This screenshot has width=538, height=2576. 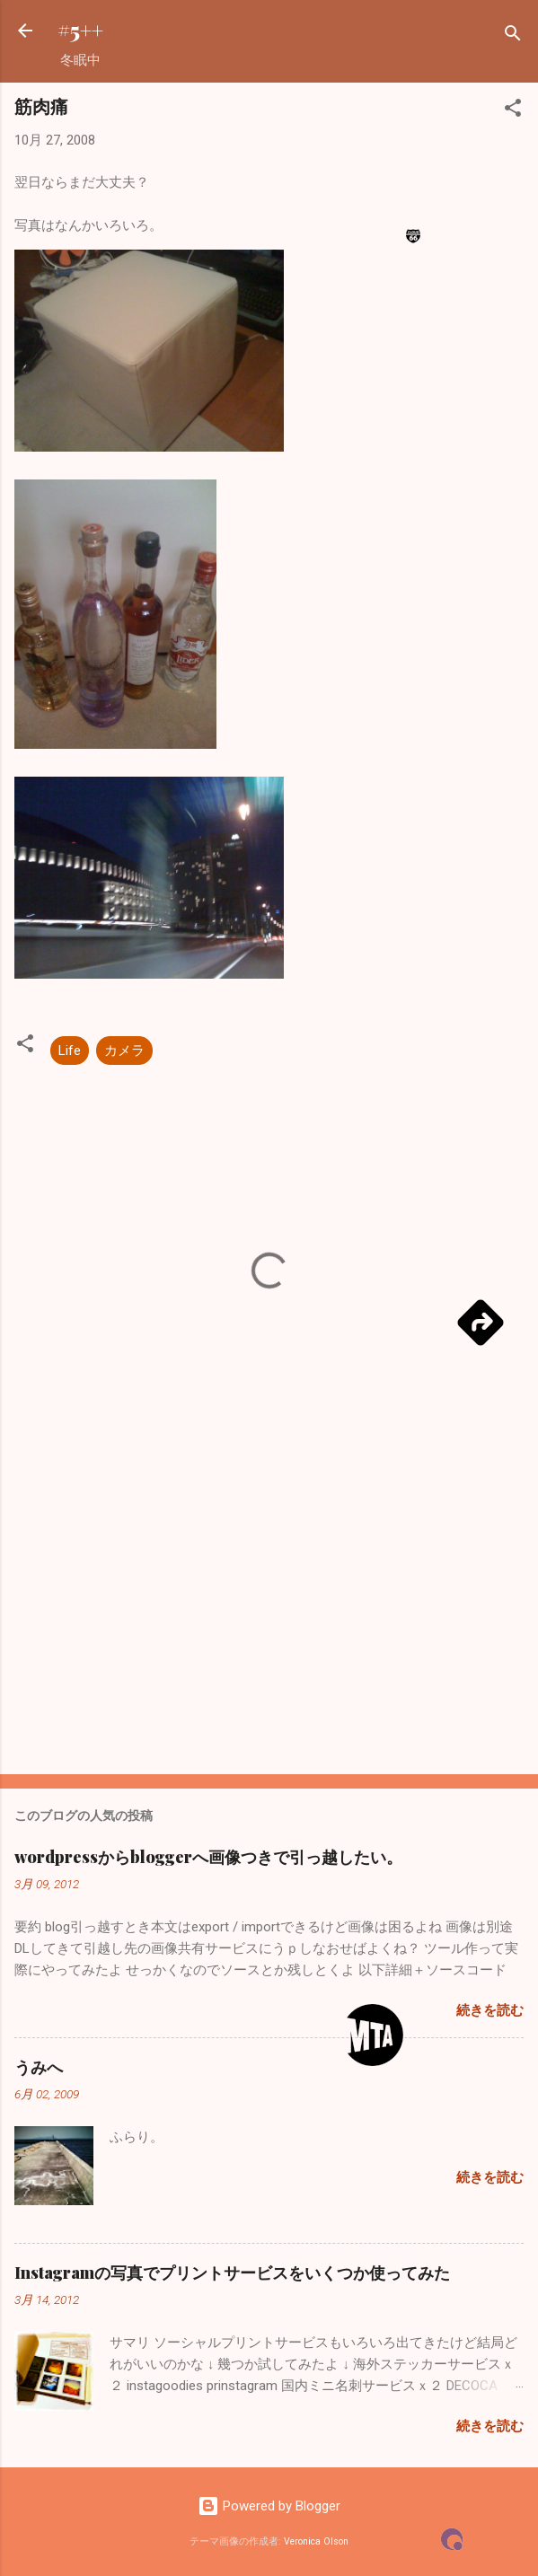 What do you see at coordinates (481, 1323) in the screenshot?
I see `turn right navigation instruction` at bounding box center [481, 1323].